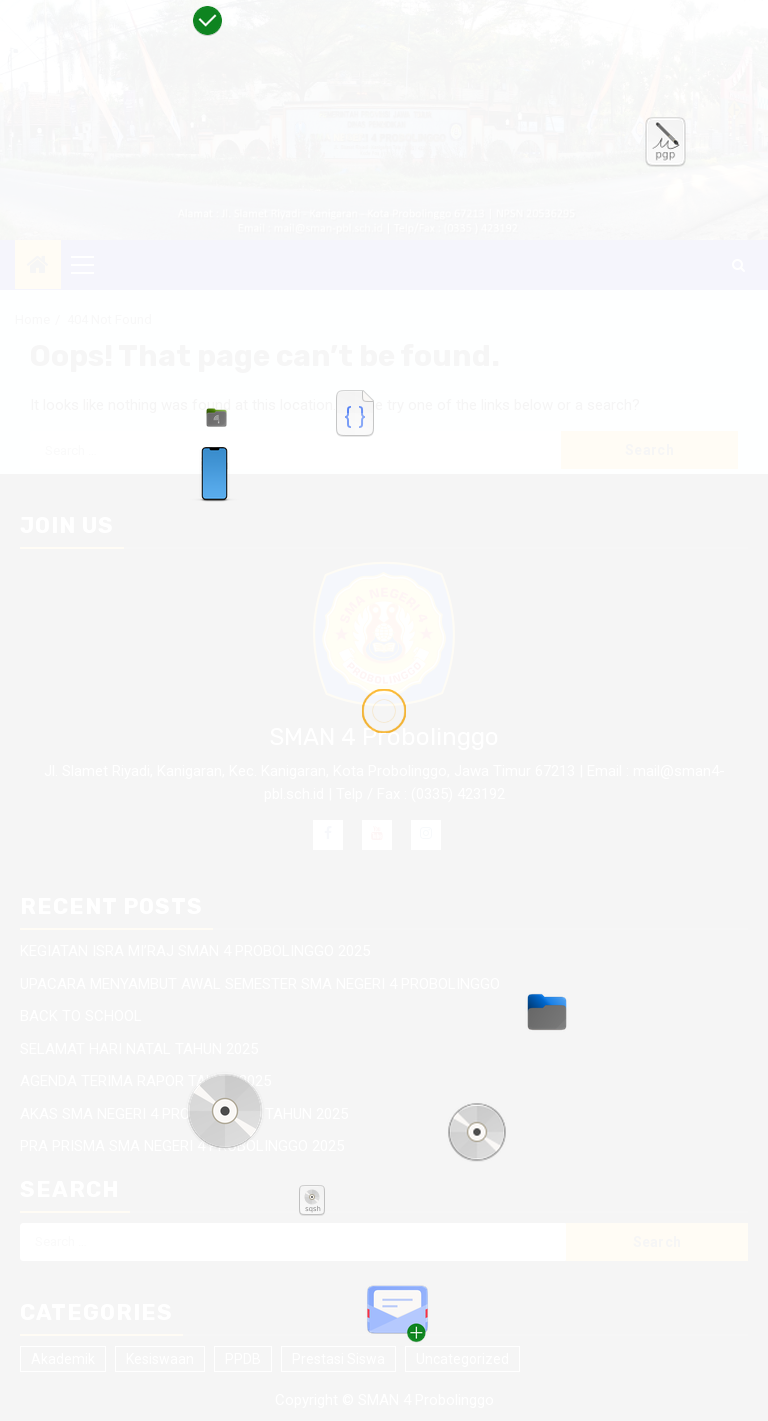  What do you see at coordinates (207, 20) in the screenshot?
I see `indicates file has been successfully synced` at bounding box center [207, 20].